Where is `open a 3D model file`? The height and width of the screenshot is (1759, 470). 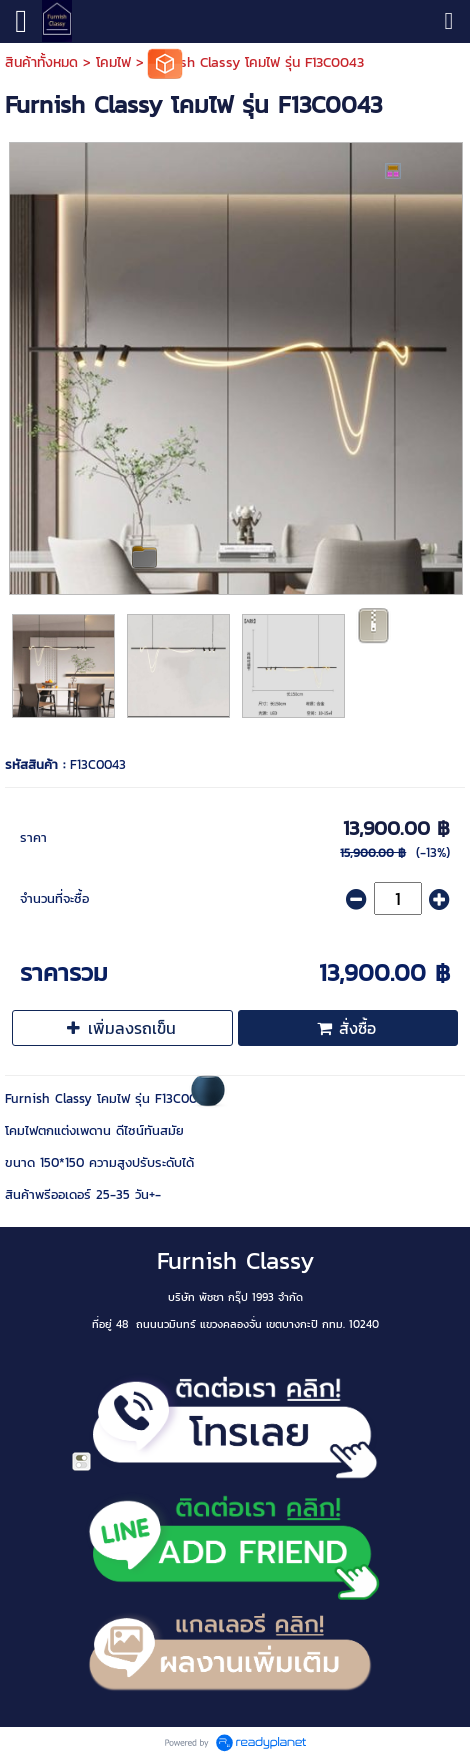
open a 3D model file is located at coordinates (165, 63).